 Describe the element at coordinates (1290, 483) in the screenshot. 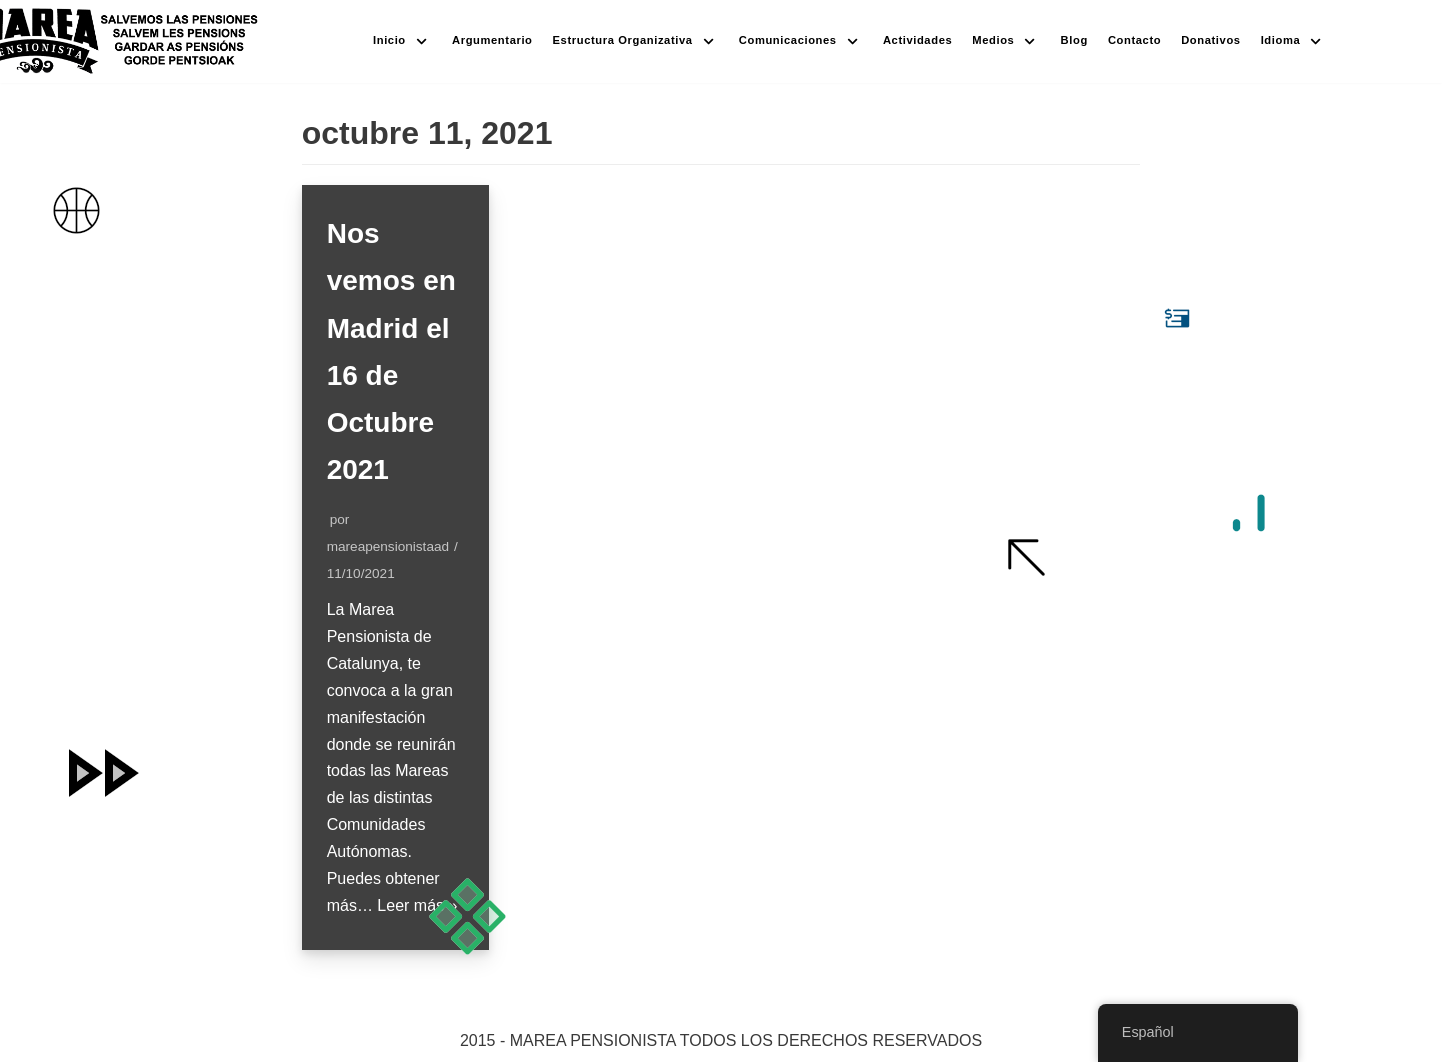

I see `indicates weak cellular network signal` at that location.